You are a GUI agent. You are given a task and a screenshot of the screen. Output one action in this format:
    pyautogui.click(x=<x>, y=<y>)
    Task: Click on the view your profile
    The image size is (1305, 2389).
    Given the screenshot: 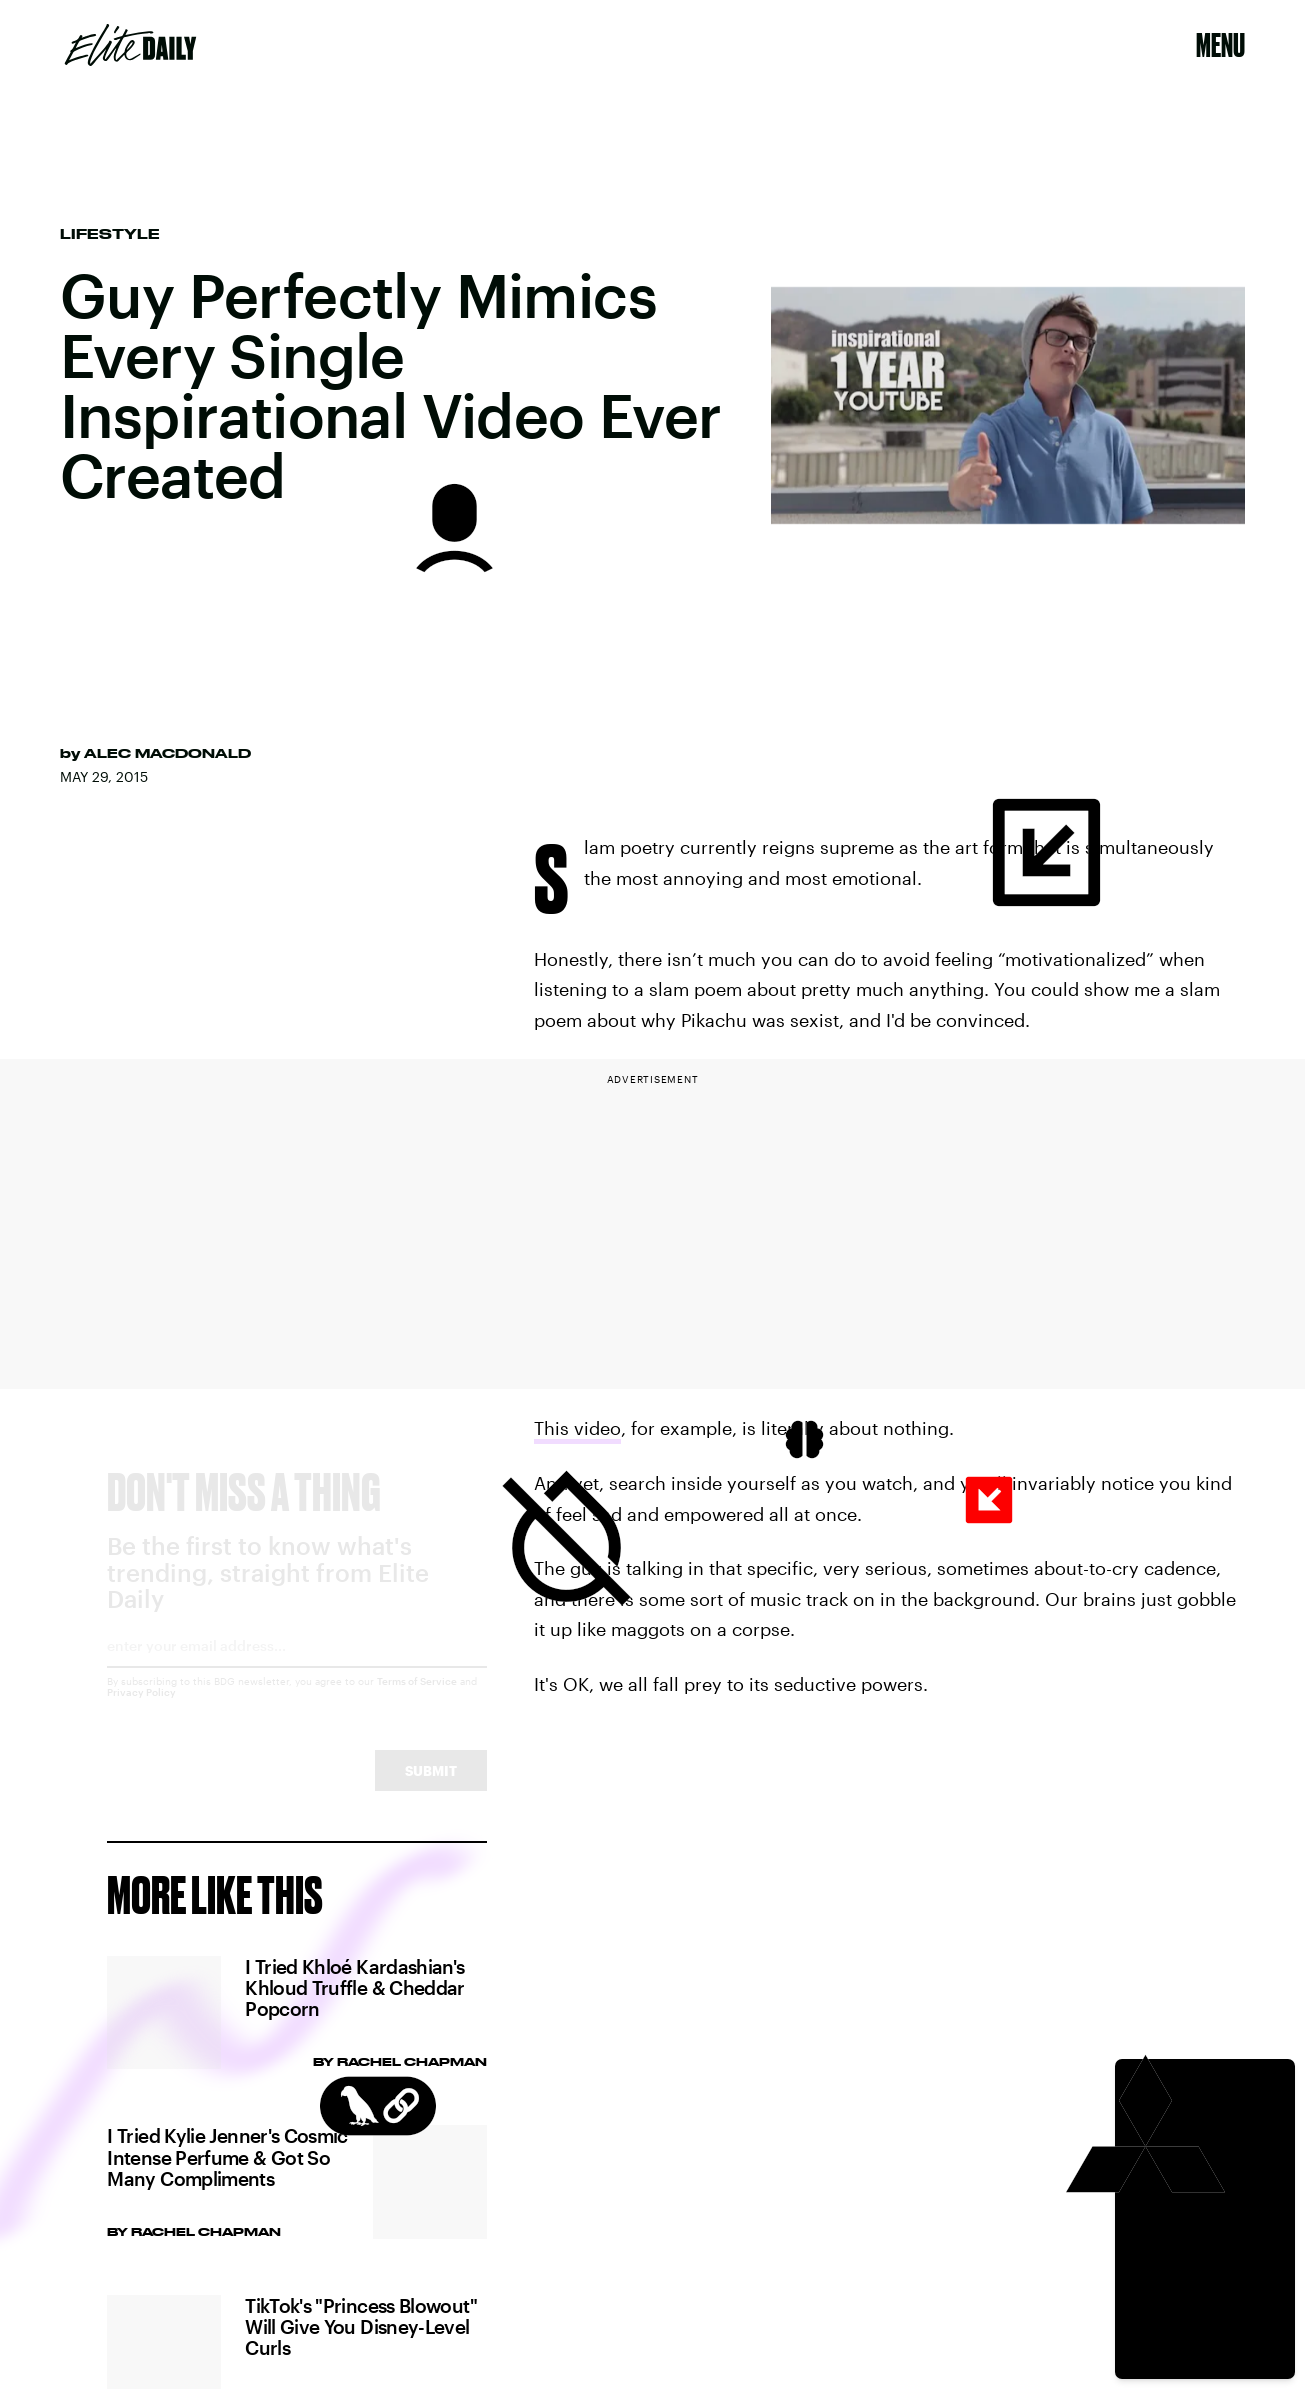 What is the action you would take?
    pyautogui.click(x=454, y=528)
    